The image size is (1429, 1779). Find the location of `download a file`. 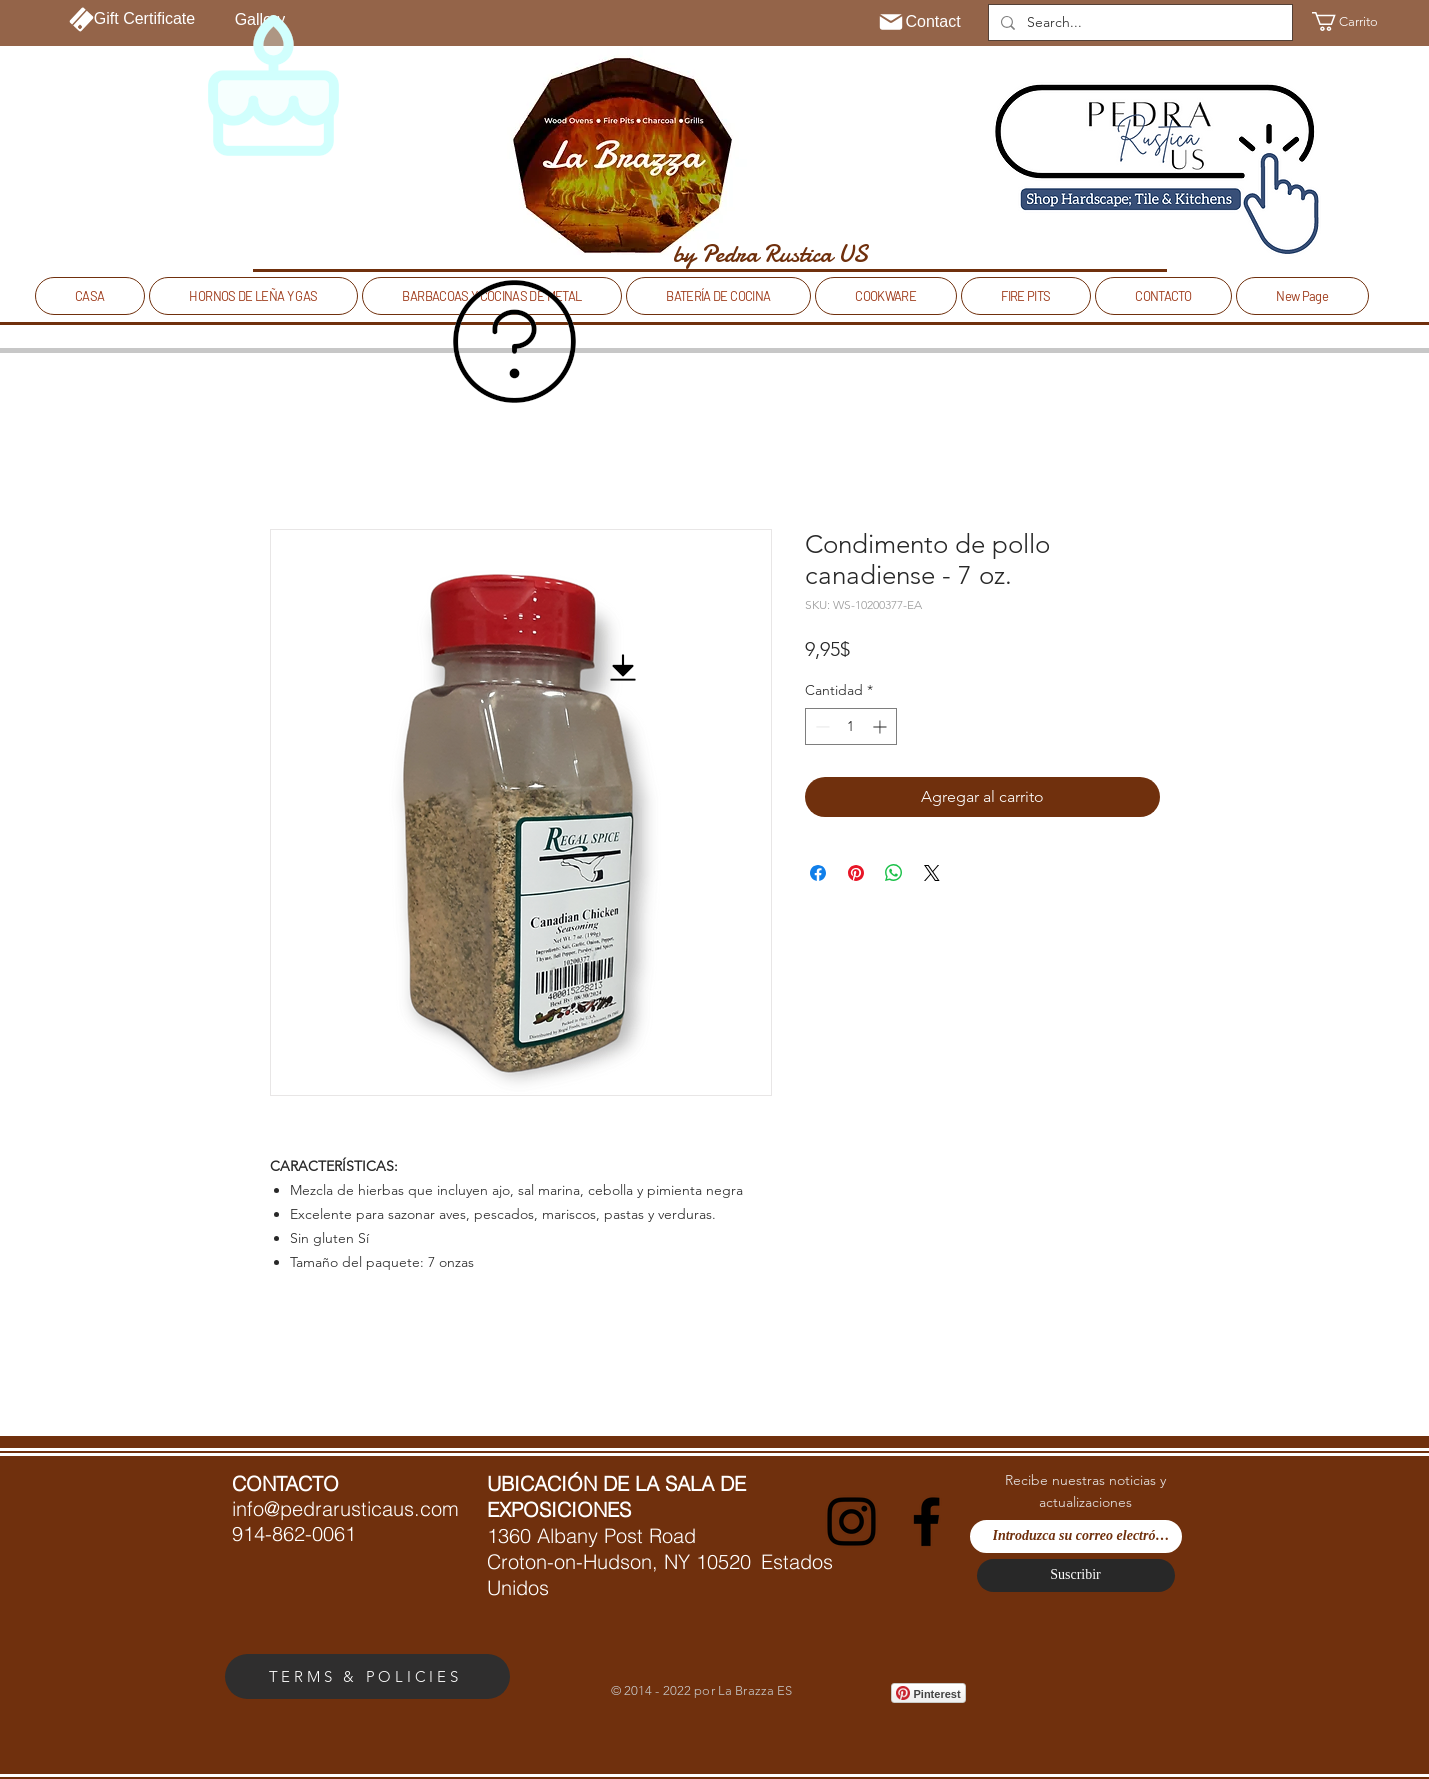

download a file is located at coordinates (623, 668).